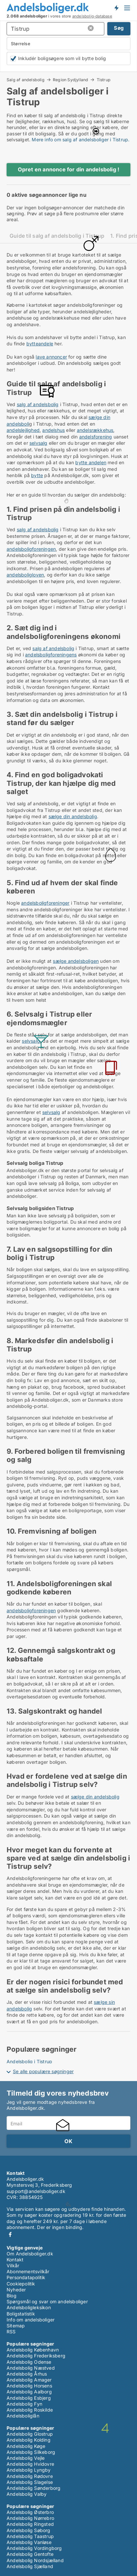 The image size is (137, 2576). Describe the element at coordinates (66, 501) in the screenshot. I see `stop or pause an action` at that location.